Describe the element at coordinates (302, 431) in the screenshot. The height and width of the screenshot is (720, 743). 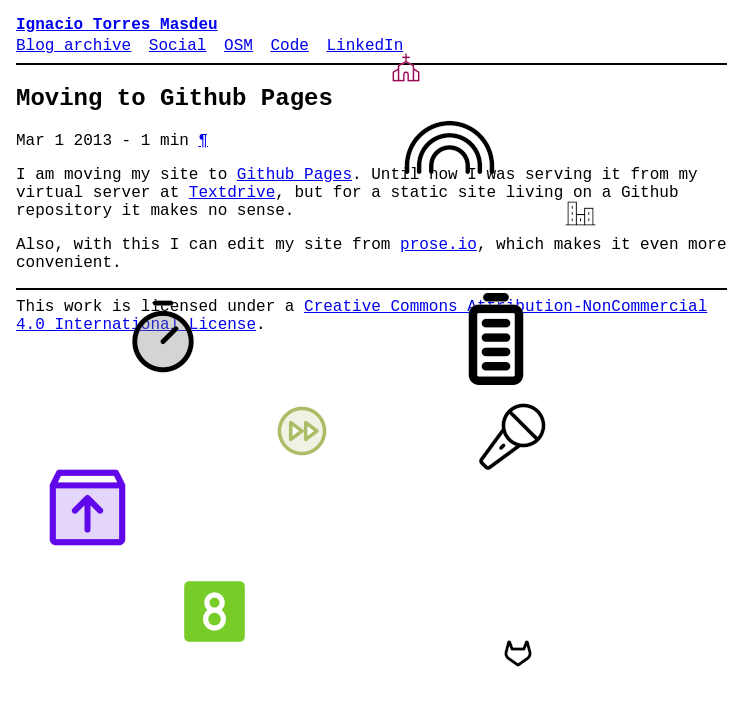
I see `fast forward media playback` at that location.